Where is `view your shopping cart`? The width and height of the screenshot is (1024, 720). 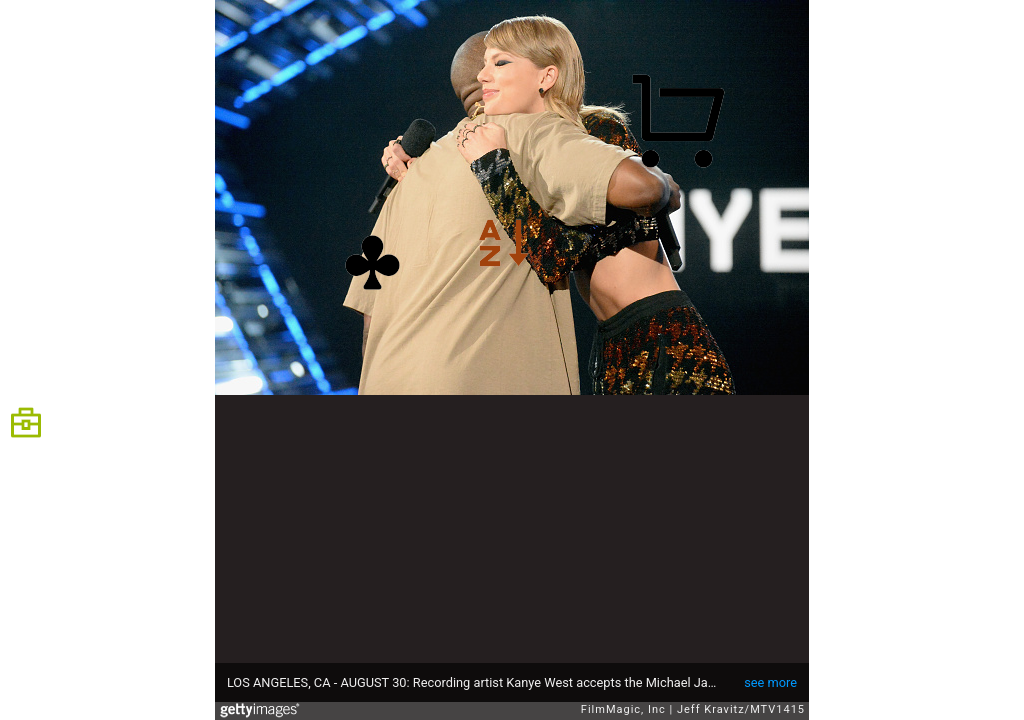
view your shopping cart is located at coordinates (677, 119).